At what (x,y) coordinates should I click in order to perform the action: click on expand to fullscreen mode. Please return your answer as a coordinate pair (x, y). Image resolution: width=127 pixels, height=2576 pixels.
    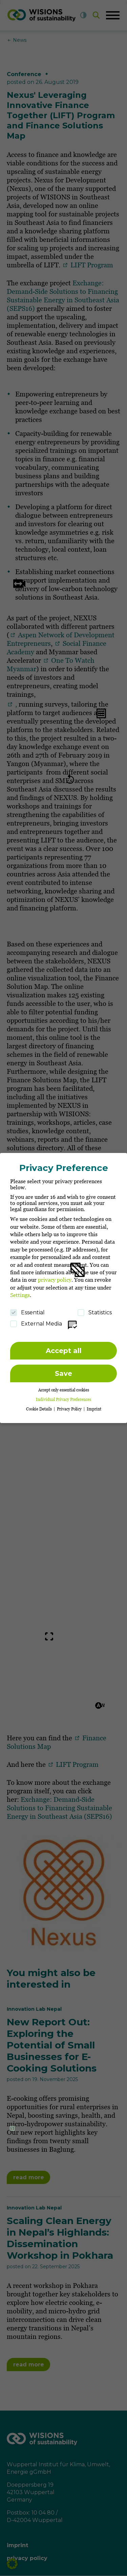
    Looking at the image, I should click on (49, 1636).